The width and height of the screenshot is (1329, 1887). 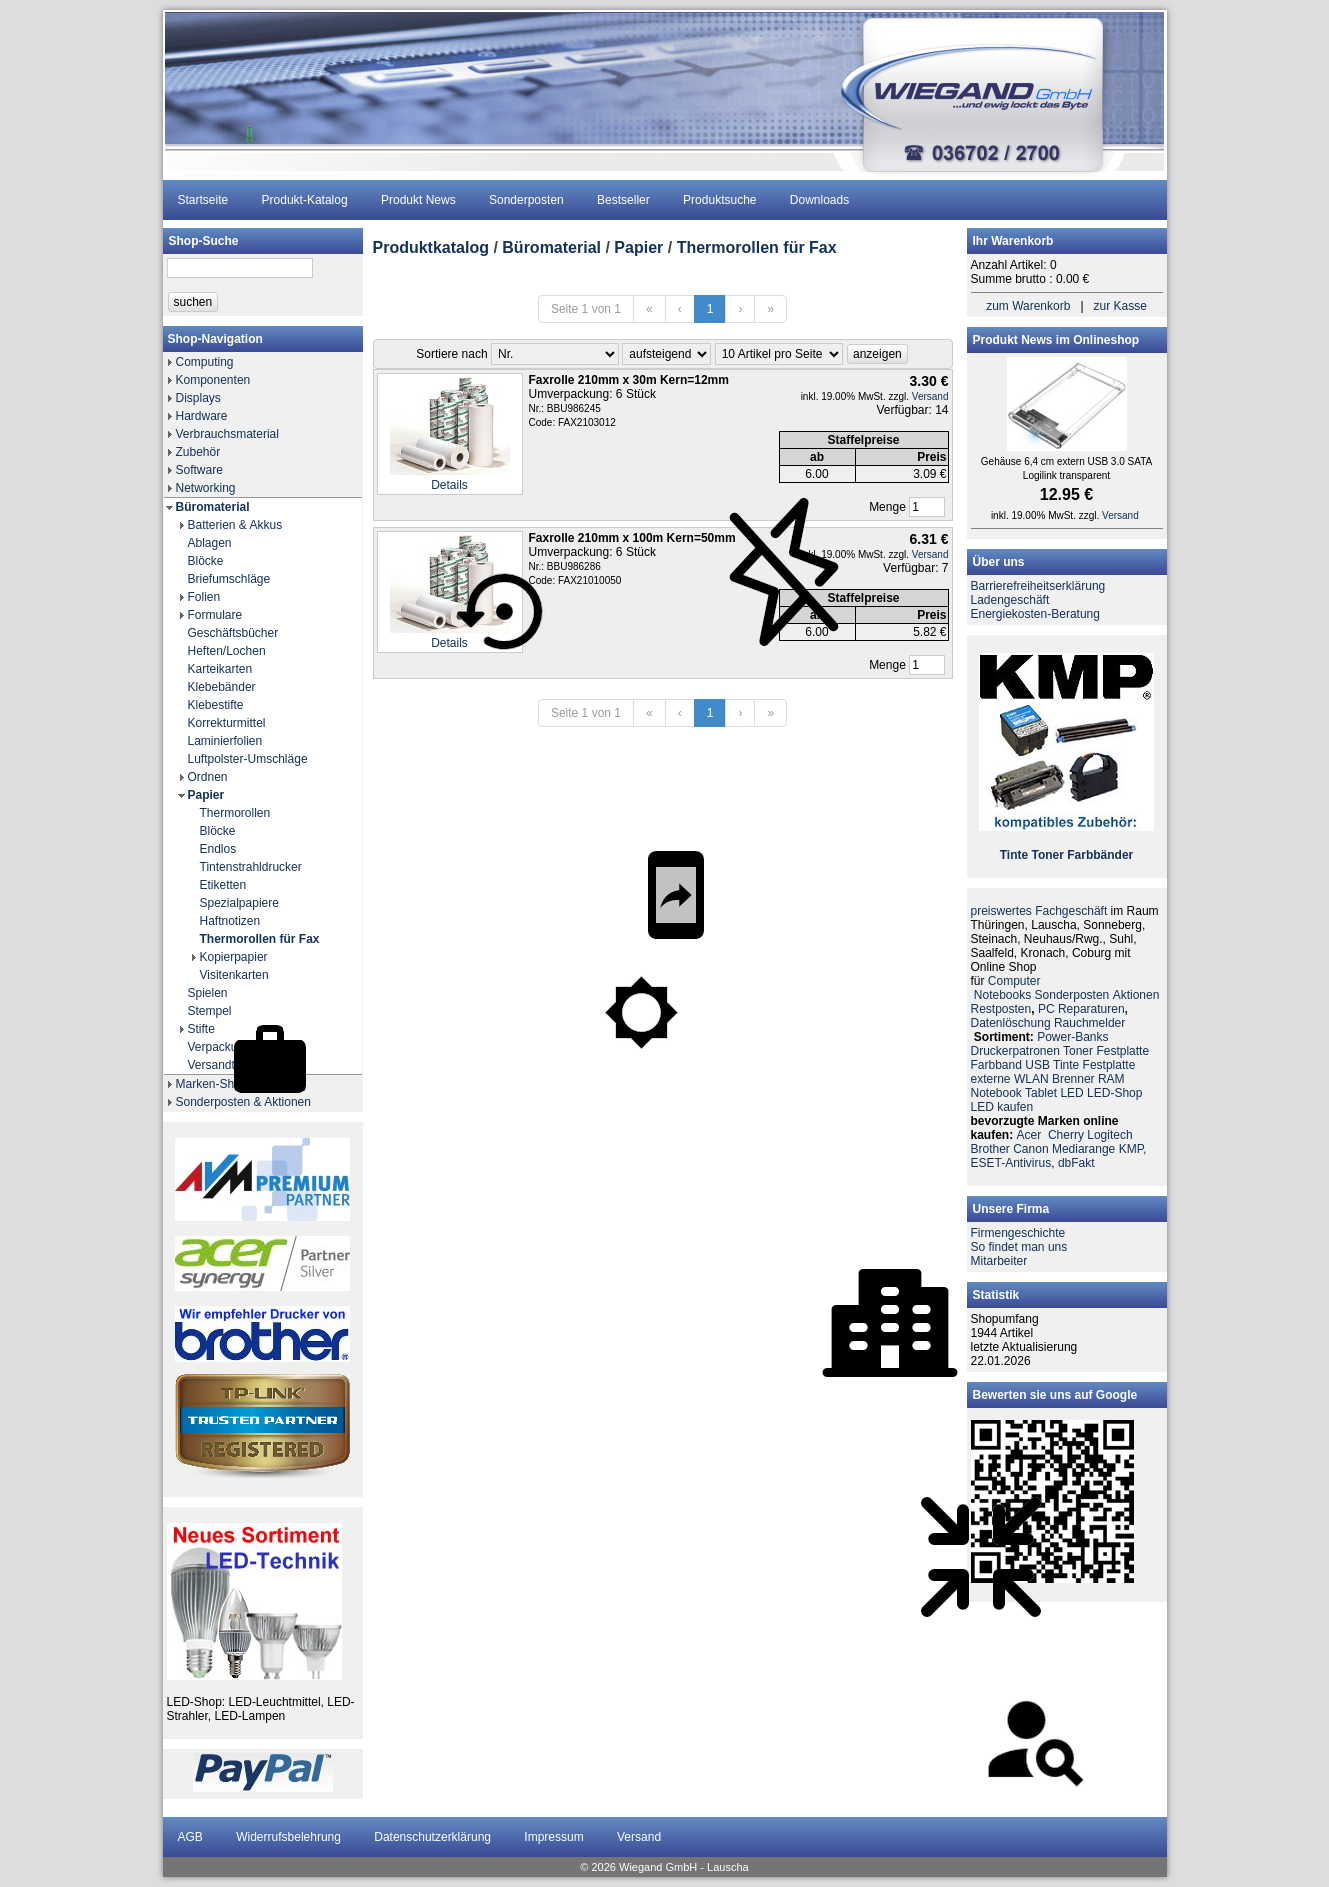 What do you see at coordinates (784, 572) in the screenshot?
I see `disable flash or lightning mode` at bounding box center [784, 572].